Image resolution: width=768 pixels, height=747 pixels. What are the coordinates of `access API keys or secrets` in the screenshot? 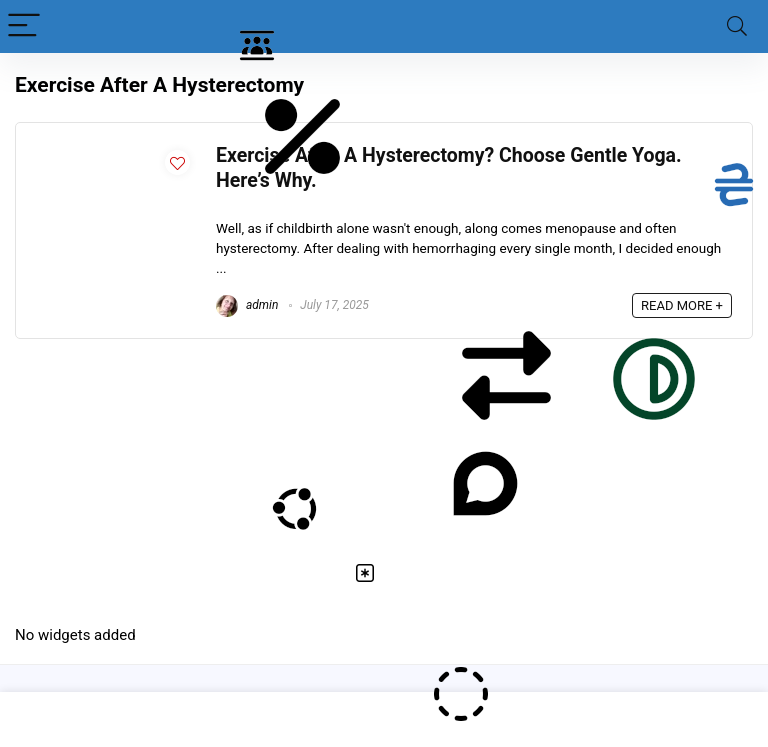 It's located at (365, 573).